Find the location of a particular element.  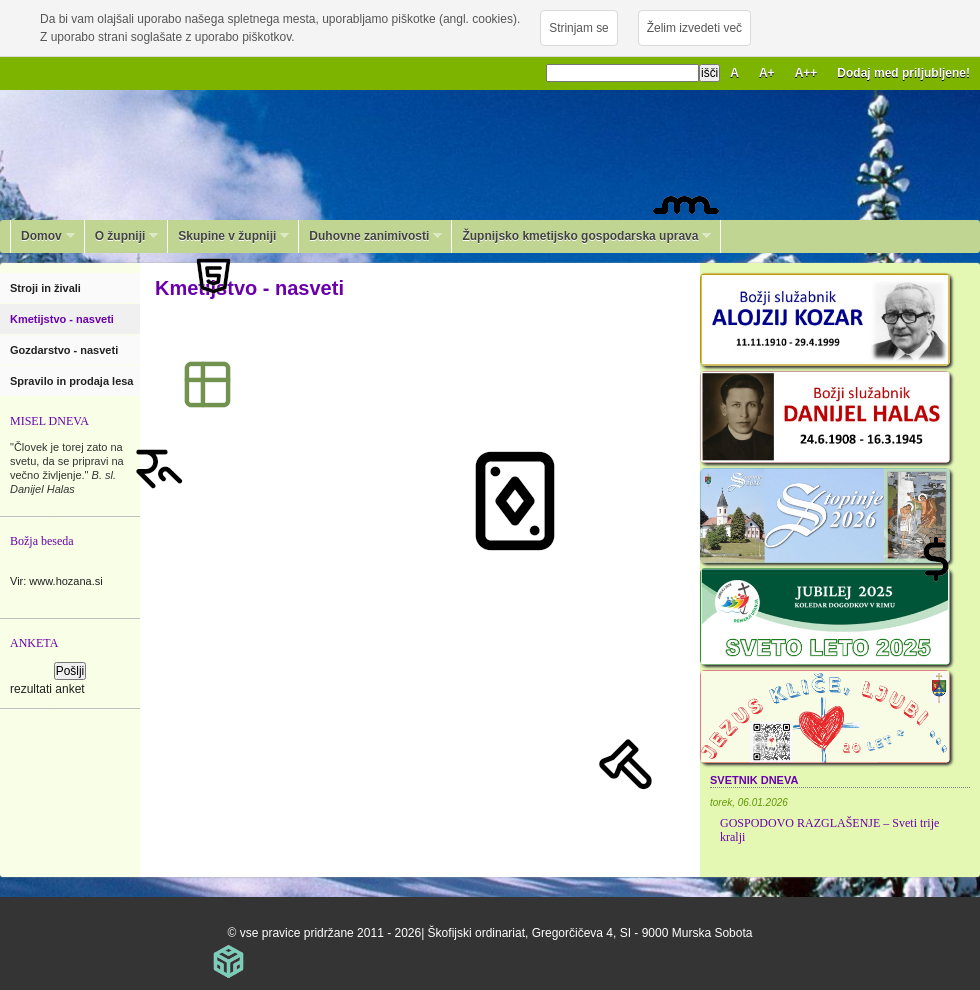

open CodeSandbox development environment is located at coordinates (228, 961).